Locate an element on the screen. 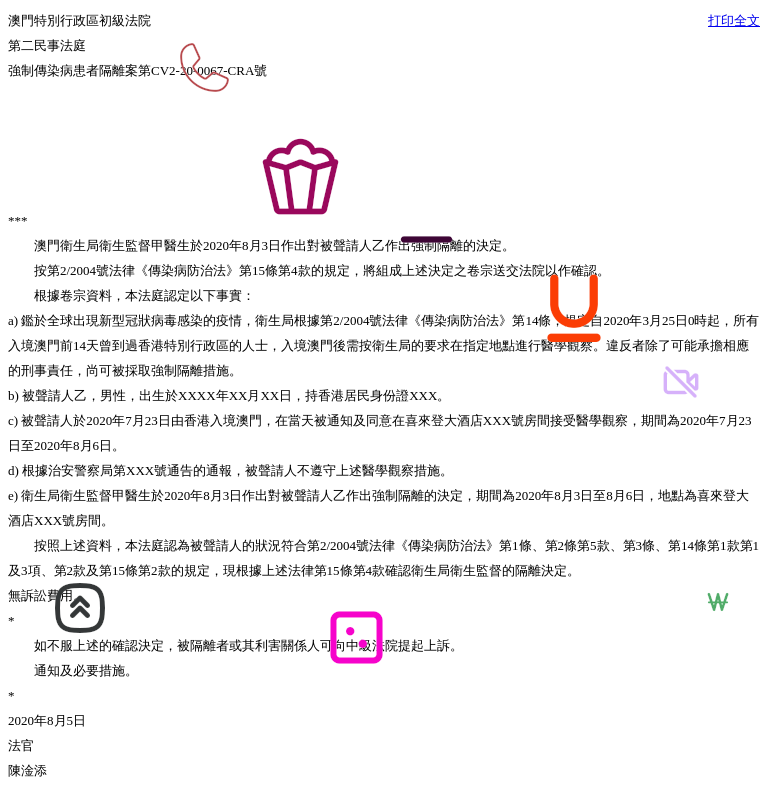 The image size is (768, 791). apply underline formatting to selected text is located at coordinates (574, 304).